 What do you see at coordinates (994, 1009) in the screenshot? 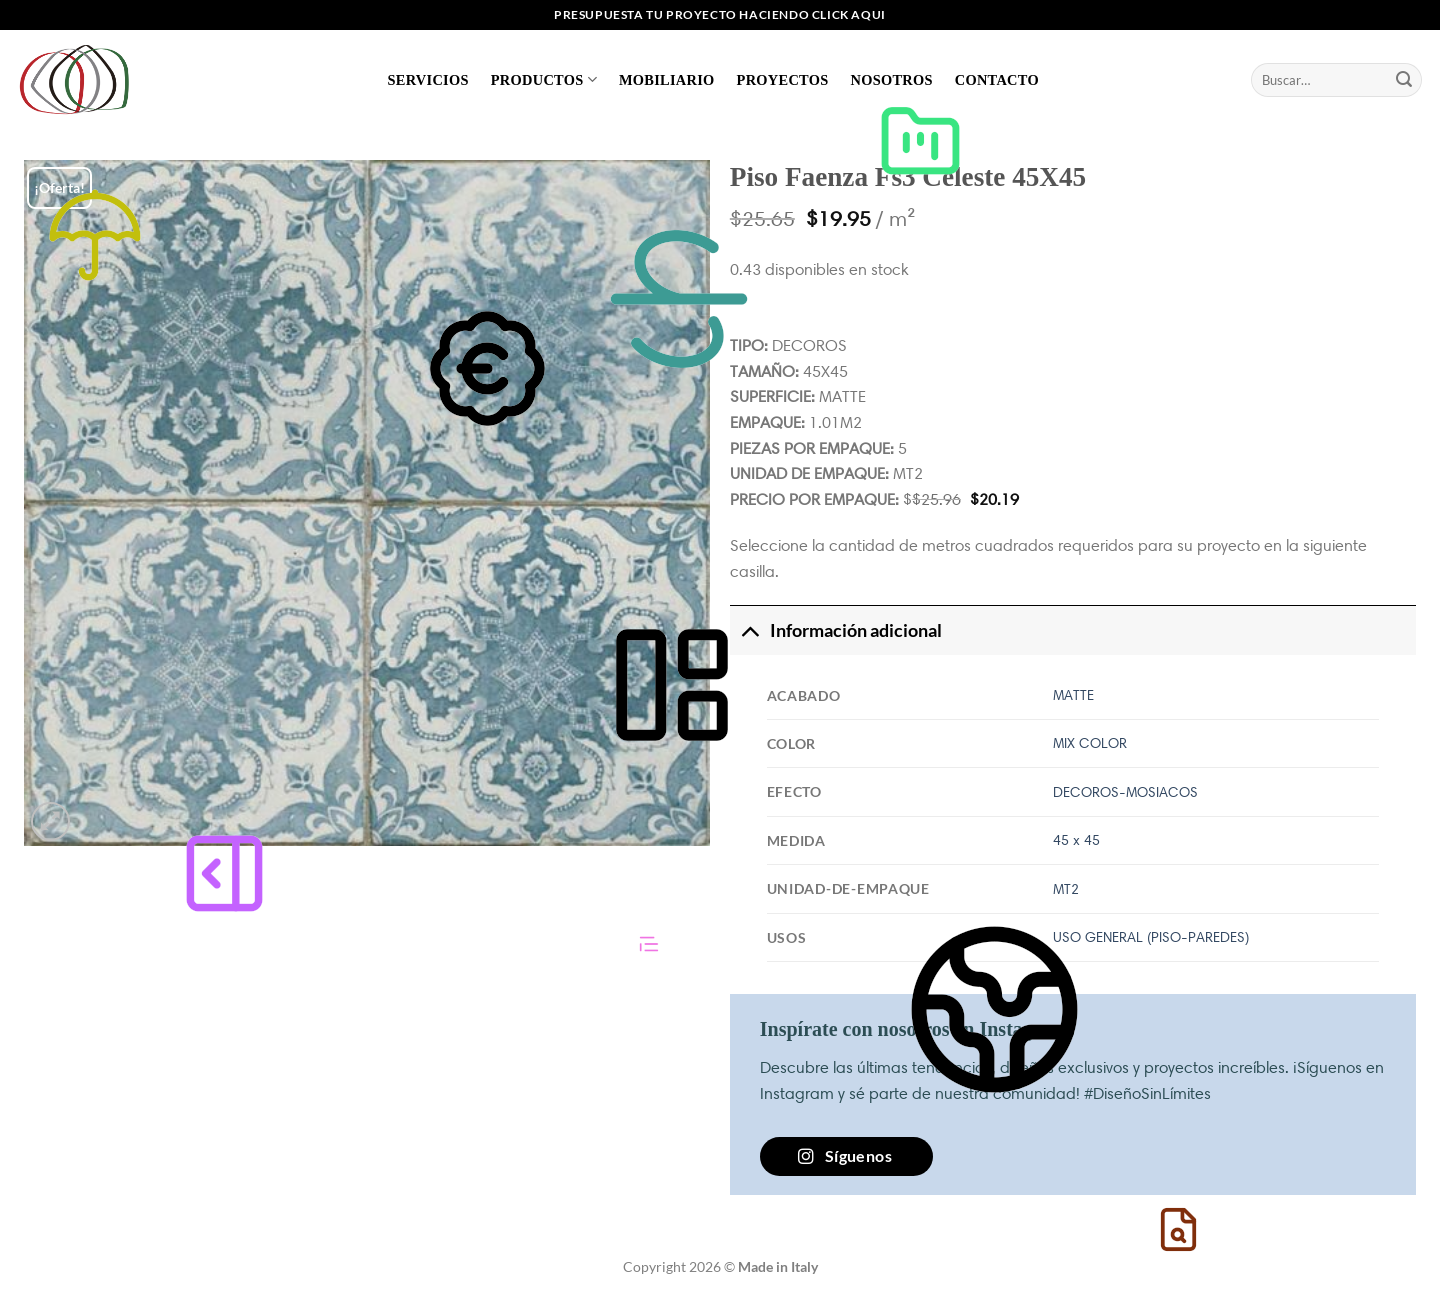
I see `switch to global or worldwide view` at bounding box center [994, 1009].